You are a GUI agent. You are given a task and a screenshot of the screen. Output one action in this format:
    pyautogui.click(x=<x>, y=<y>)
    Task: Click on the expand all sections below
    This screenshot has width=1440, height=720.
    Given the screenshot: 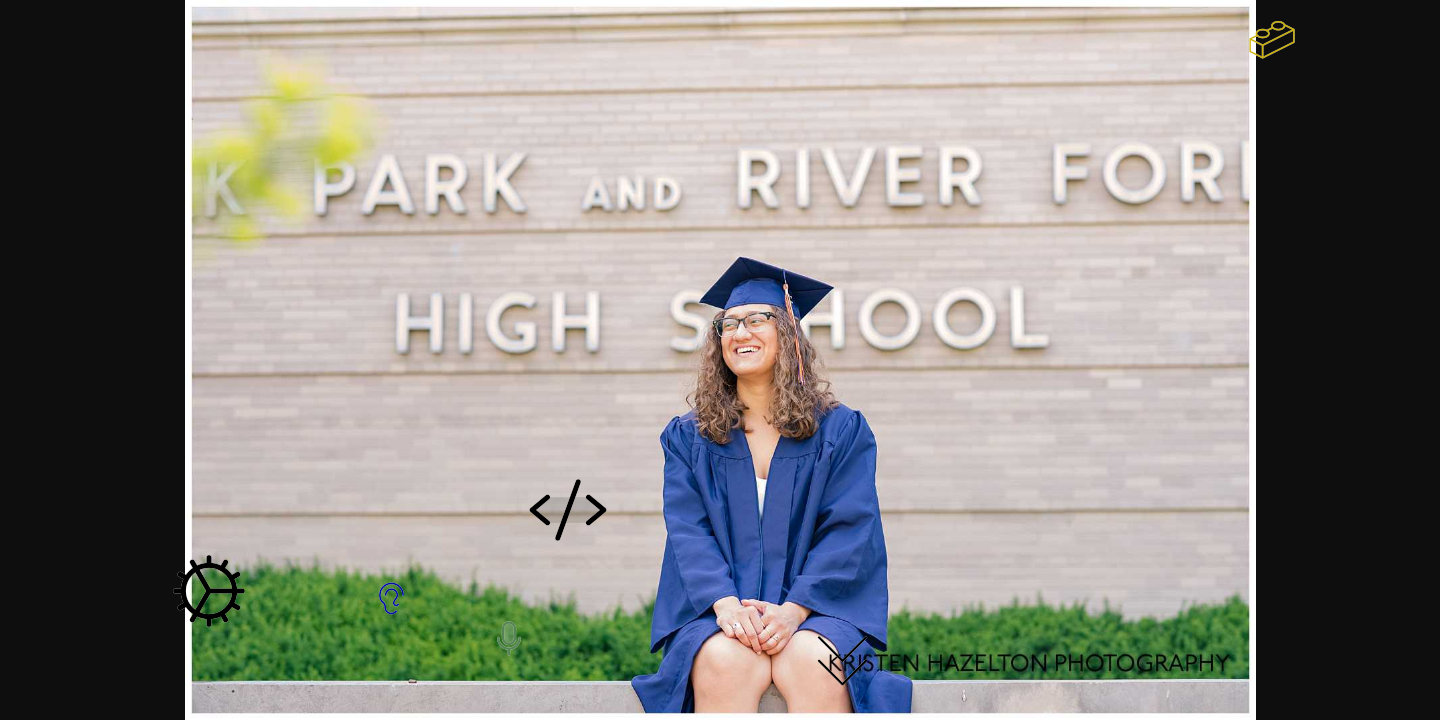 What is the action you would take?
    pyautogui.click(x=842, y=658)
    